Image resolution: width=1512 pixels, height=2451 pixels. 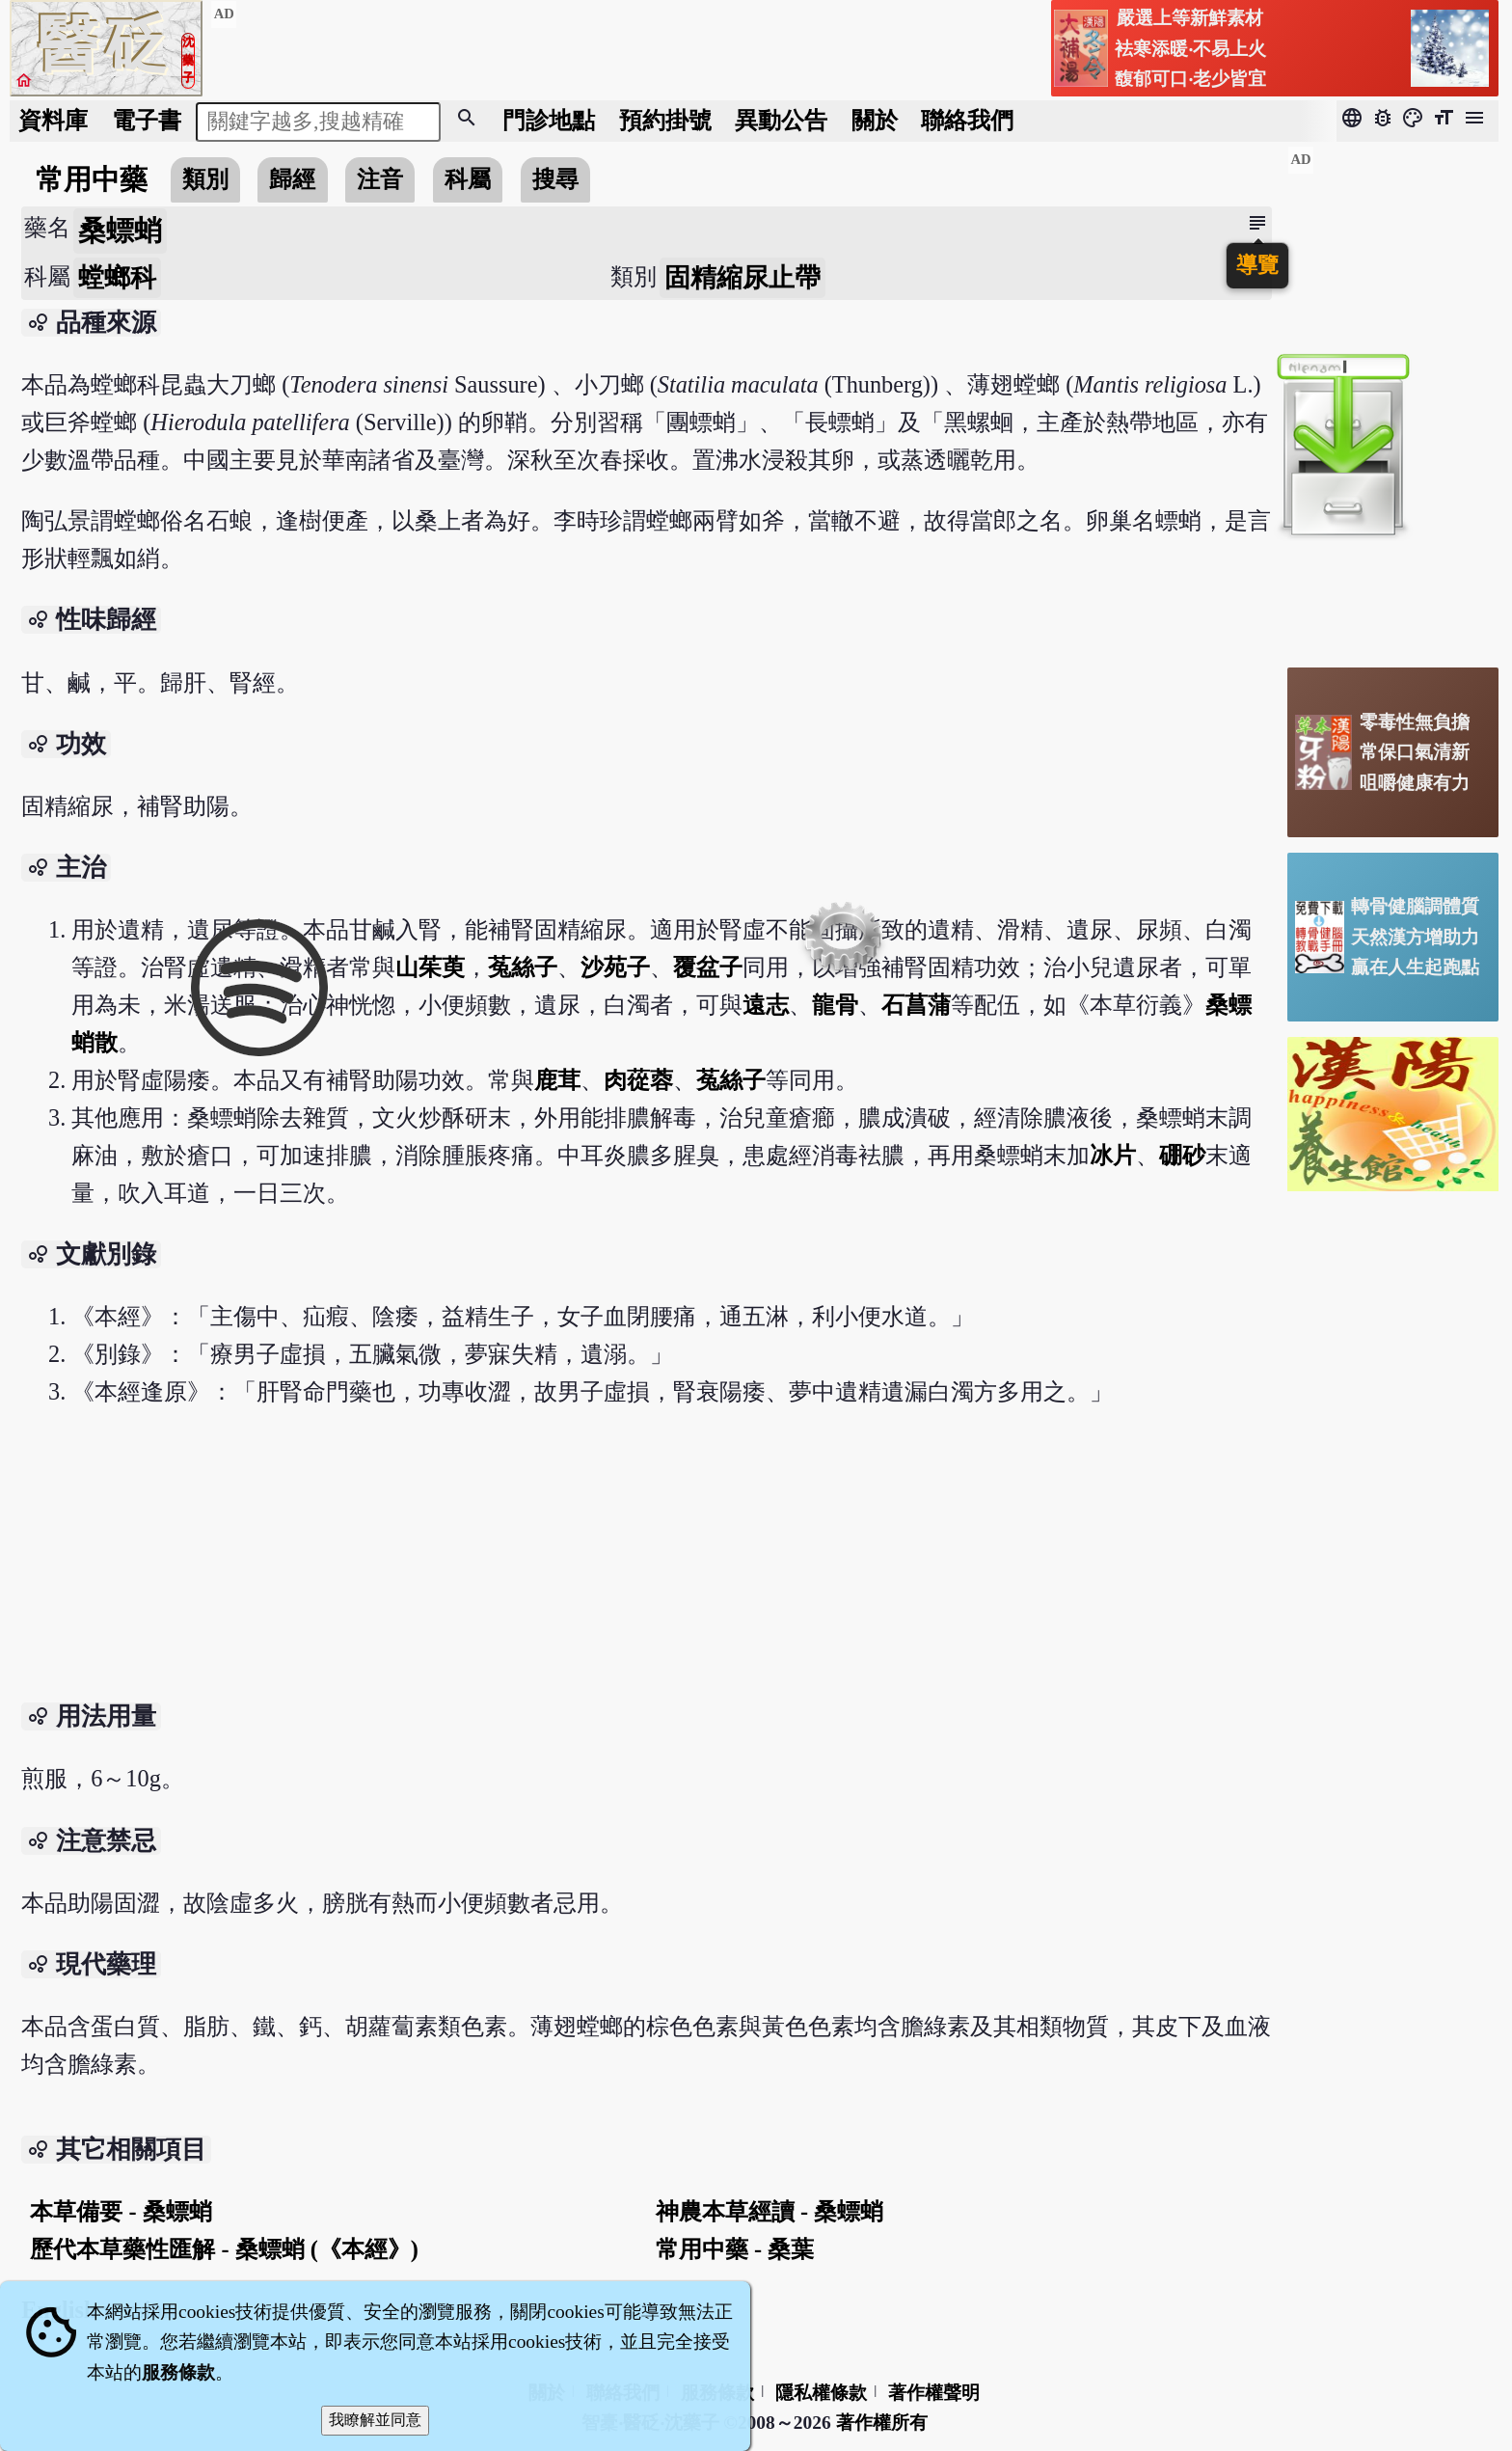 What do you see at coordinates (259, 988) in the screenshot?
I see `open spotify` at bounding box center [259, 988].